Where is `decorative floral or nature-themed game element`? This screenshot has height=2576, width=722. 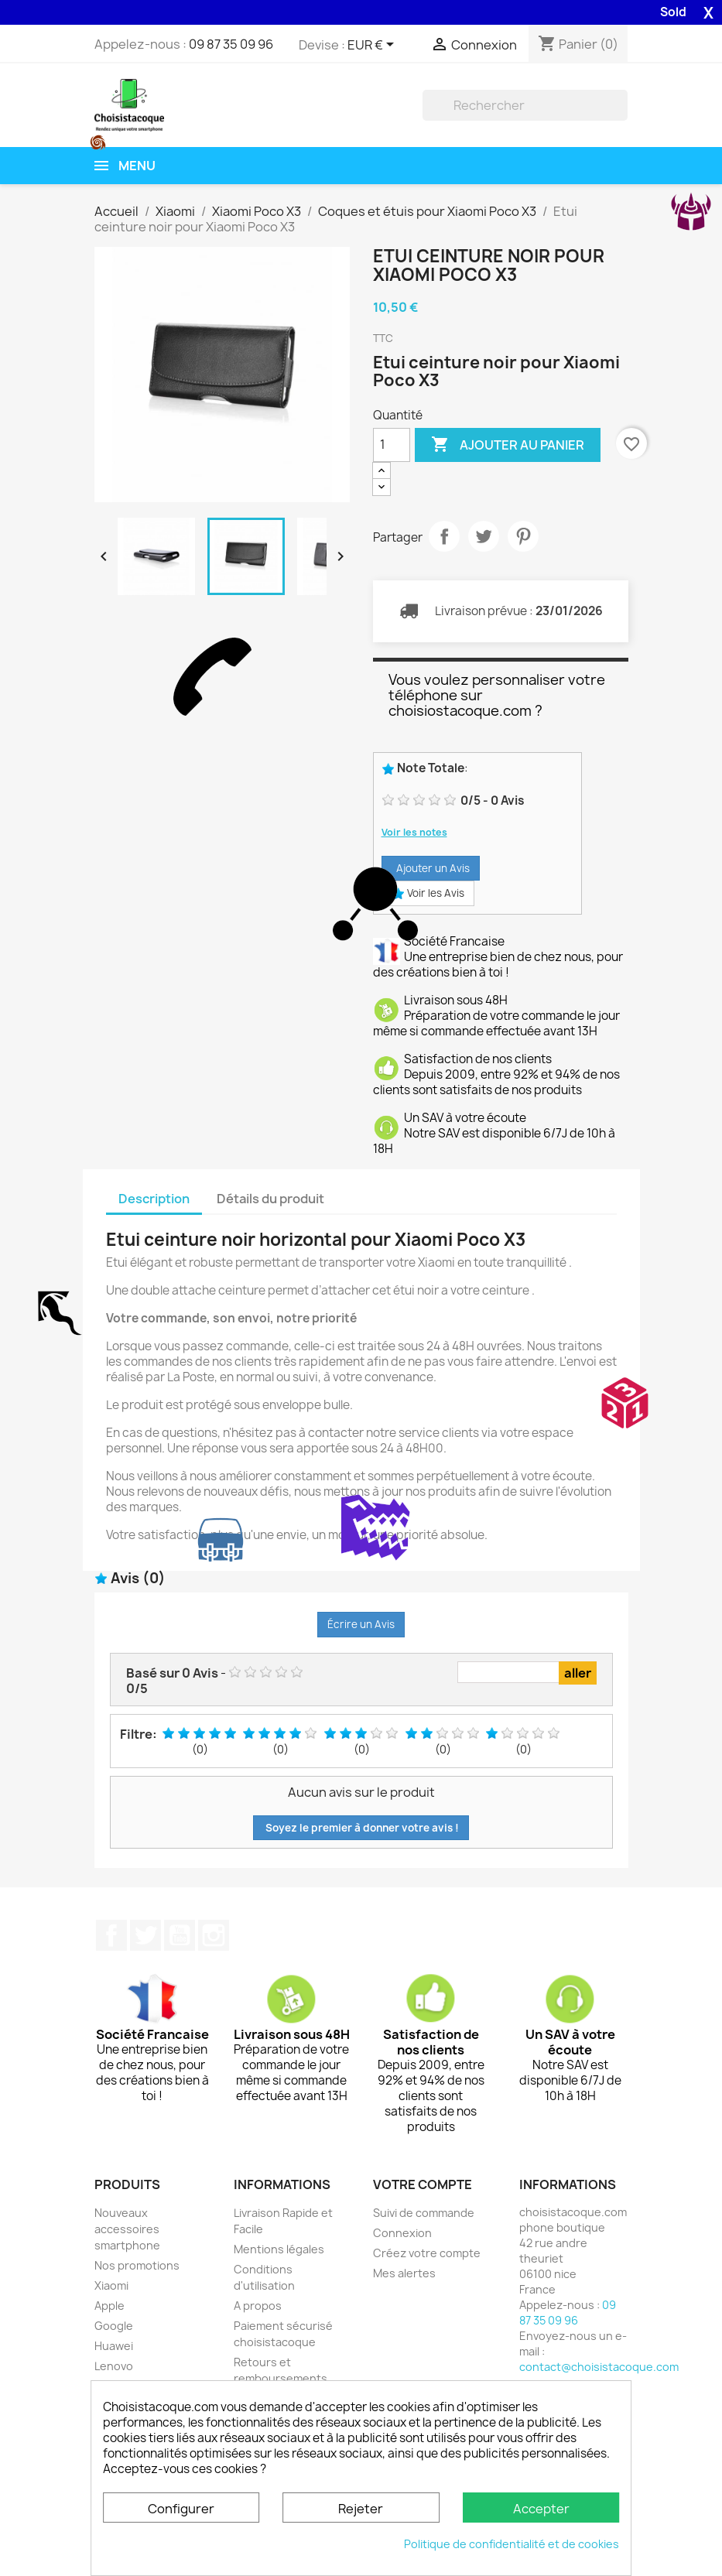
decorative floral or nature-themed game element is located at coordinates (98, 142).